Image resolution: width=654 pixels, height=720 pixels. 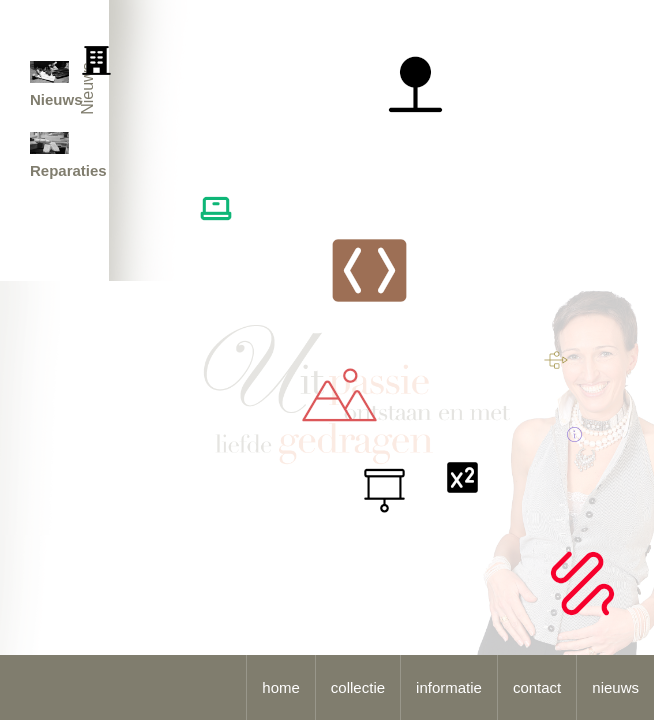 What do you see at coordinates (415, 85) in the screenshot?
I see `mark a location on the map` at bounding box center [415, 85].